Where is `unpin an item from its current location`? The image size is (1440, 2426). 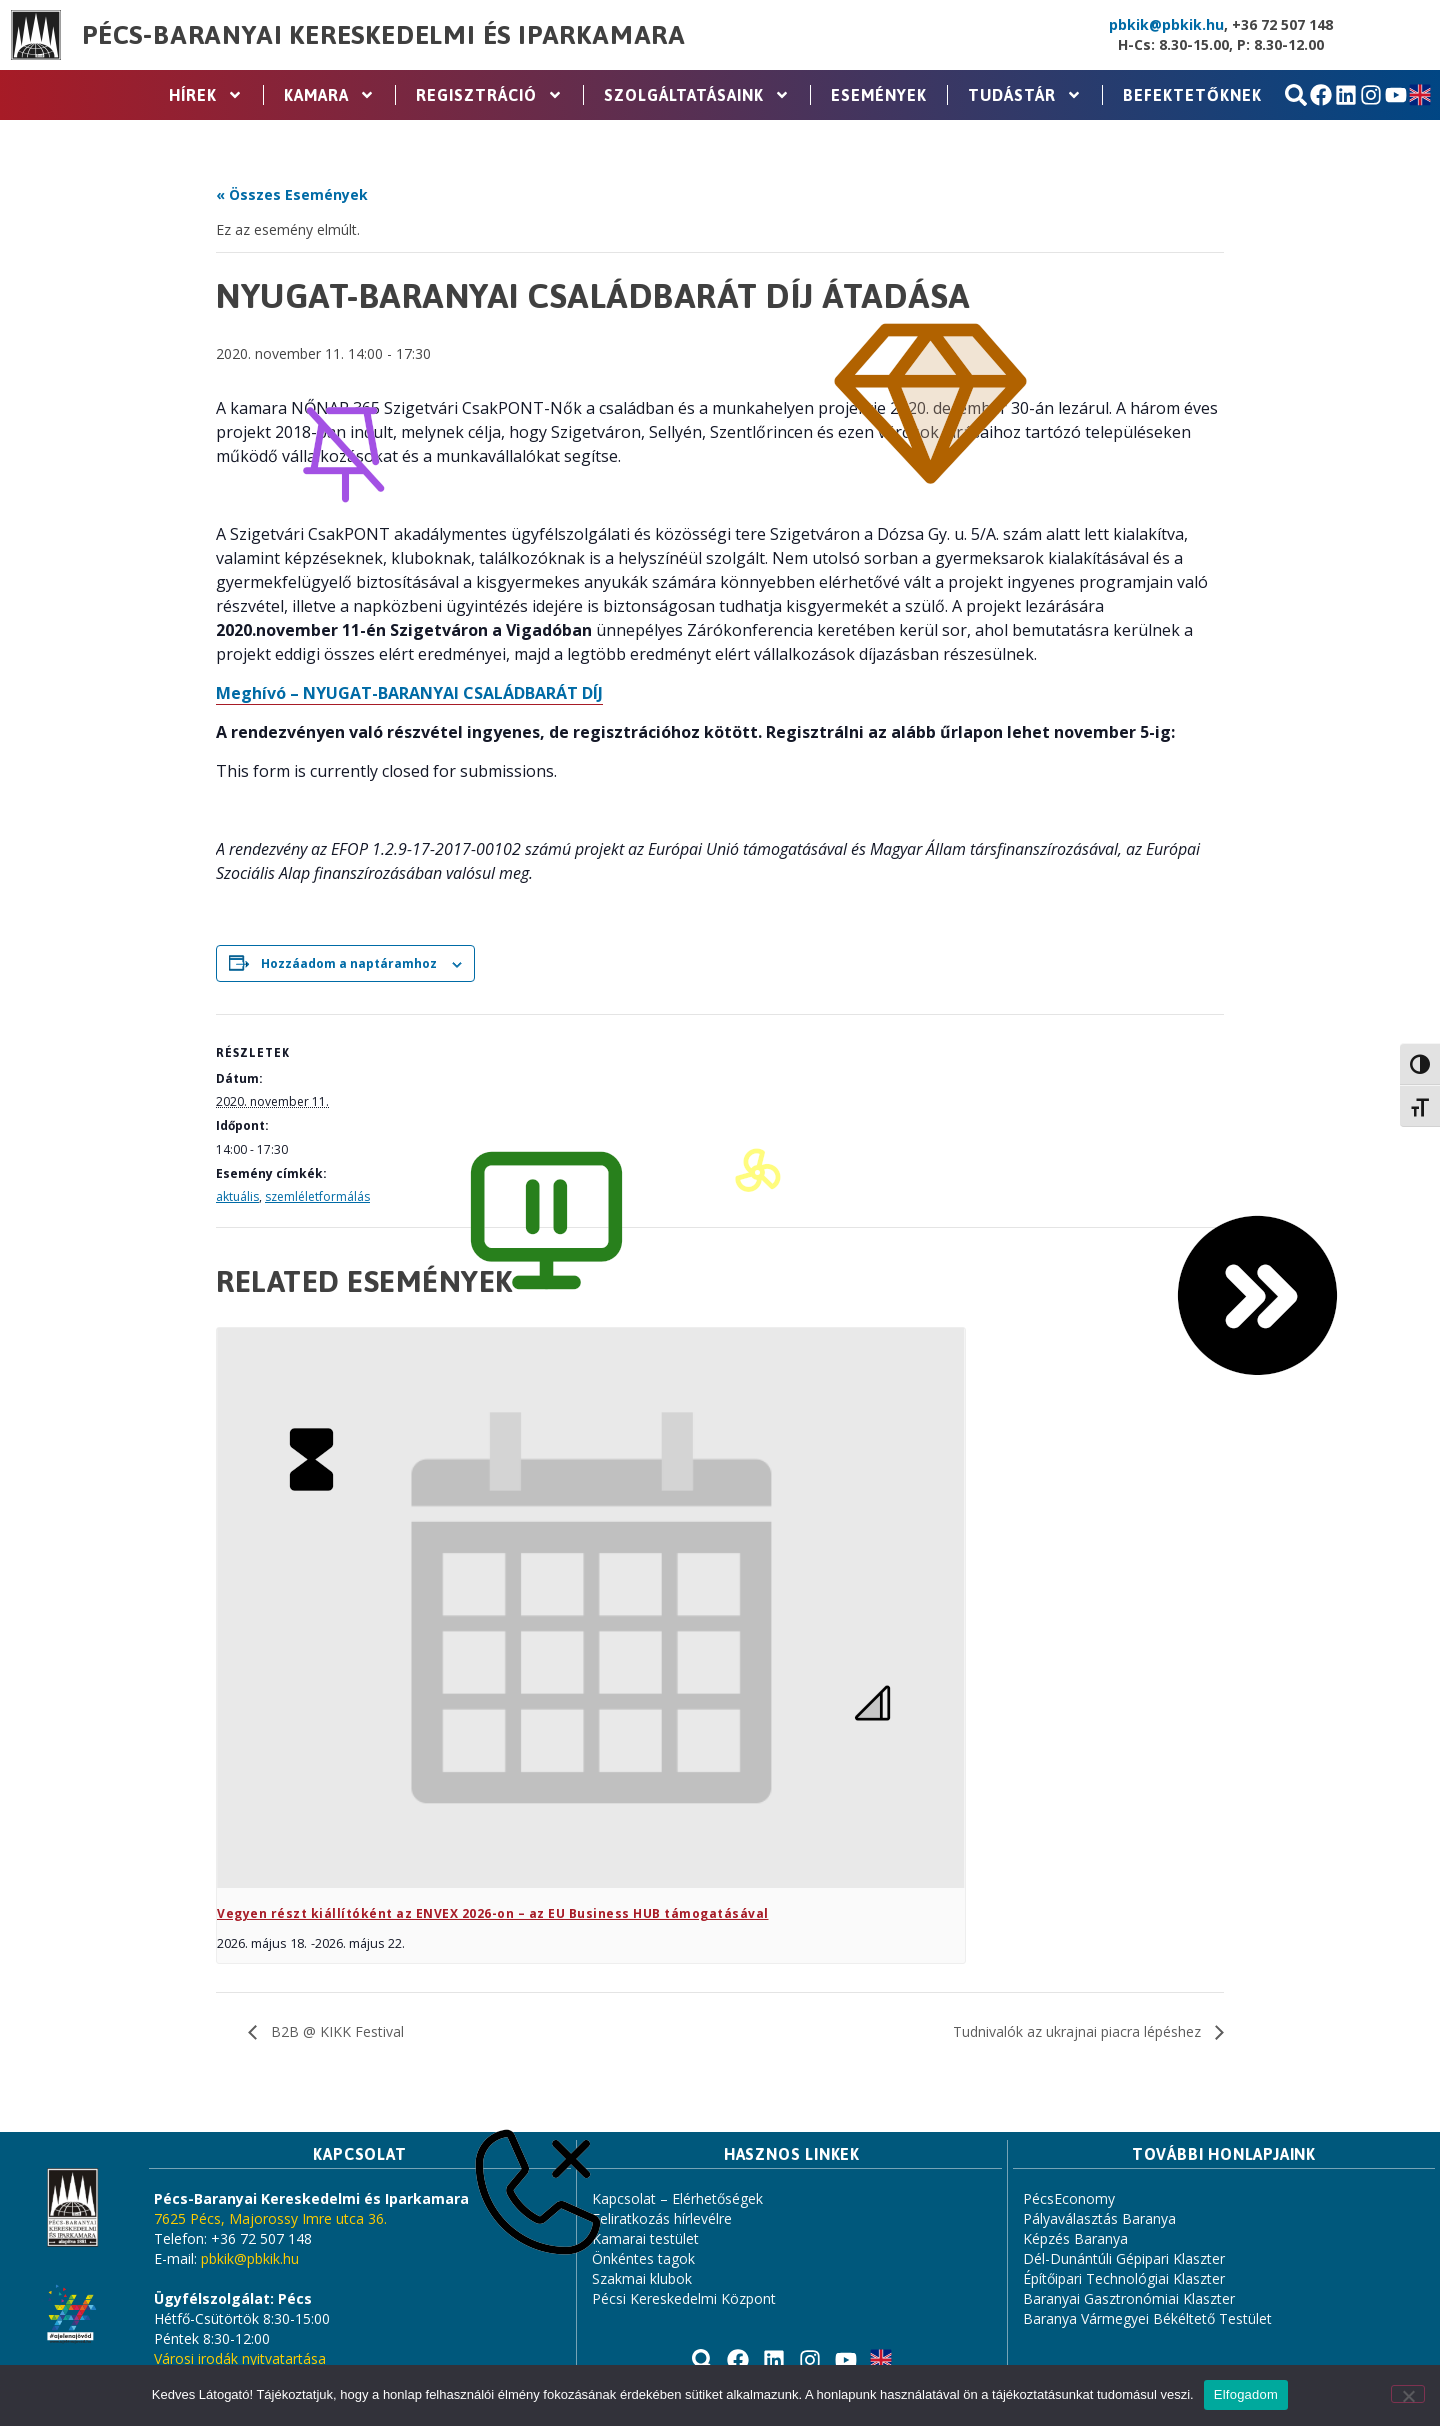
unpin an item from its current location is located at coordinates (345, 449).